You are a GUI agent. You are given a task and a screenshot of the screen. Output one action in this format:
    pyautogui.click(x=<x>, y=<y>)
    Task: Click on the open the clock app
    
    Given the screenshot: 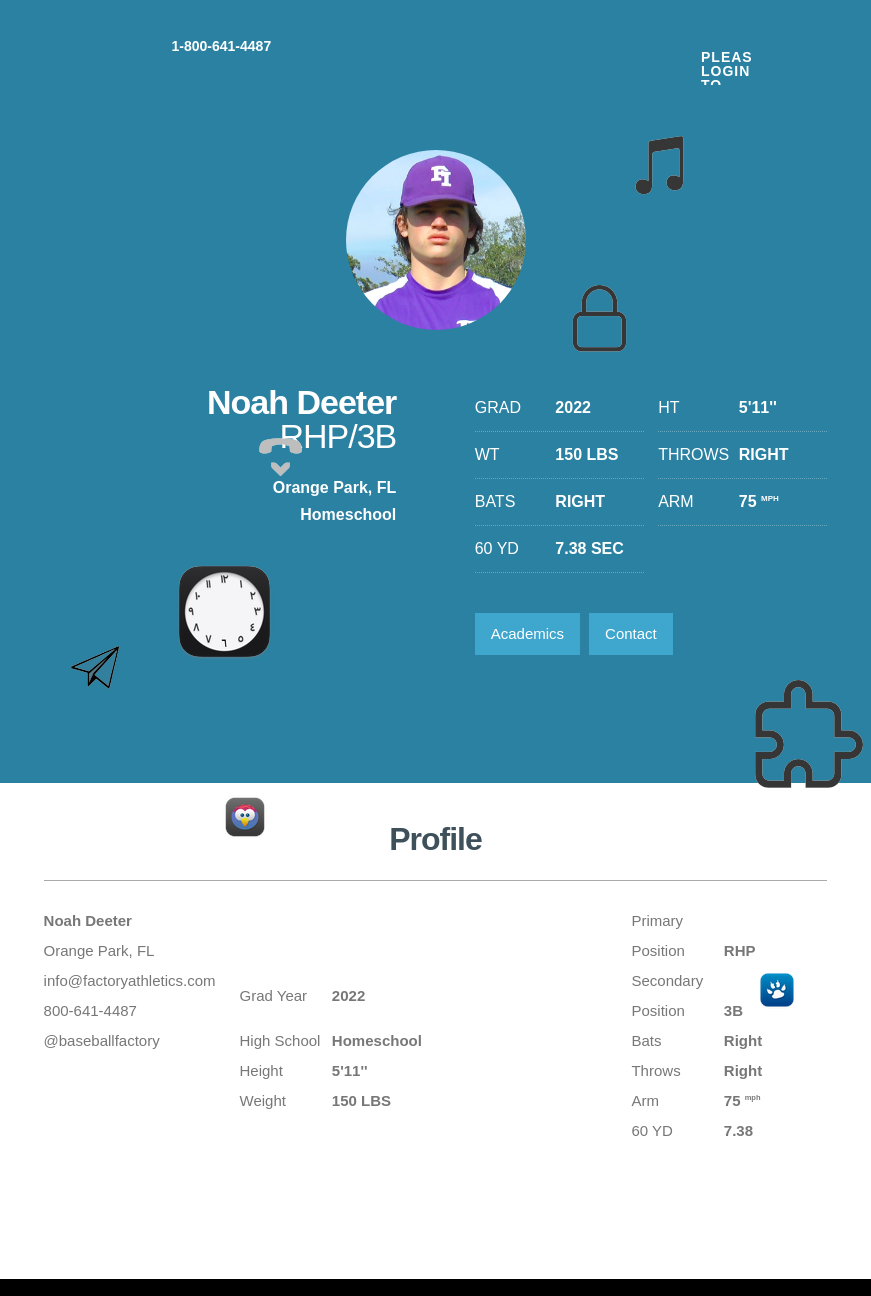 What is the action you would take?
    pyautogui.click(x=224, y=611)
    